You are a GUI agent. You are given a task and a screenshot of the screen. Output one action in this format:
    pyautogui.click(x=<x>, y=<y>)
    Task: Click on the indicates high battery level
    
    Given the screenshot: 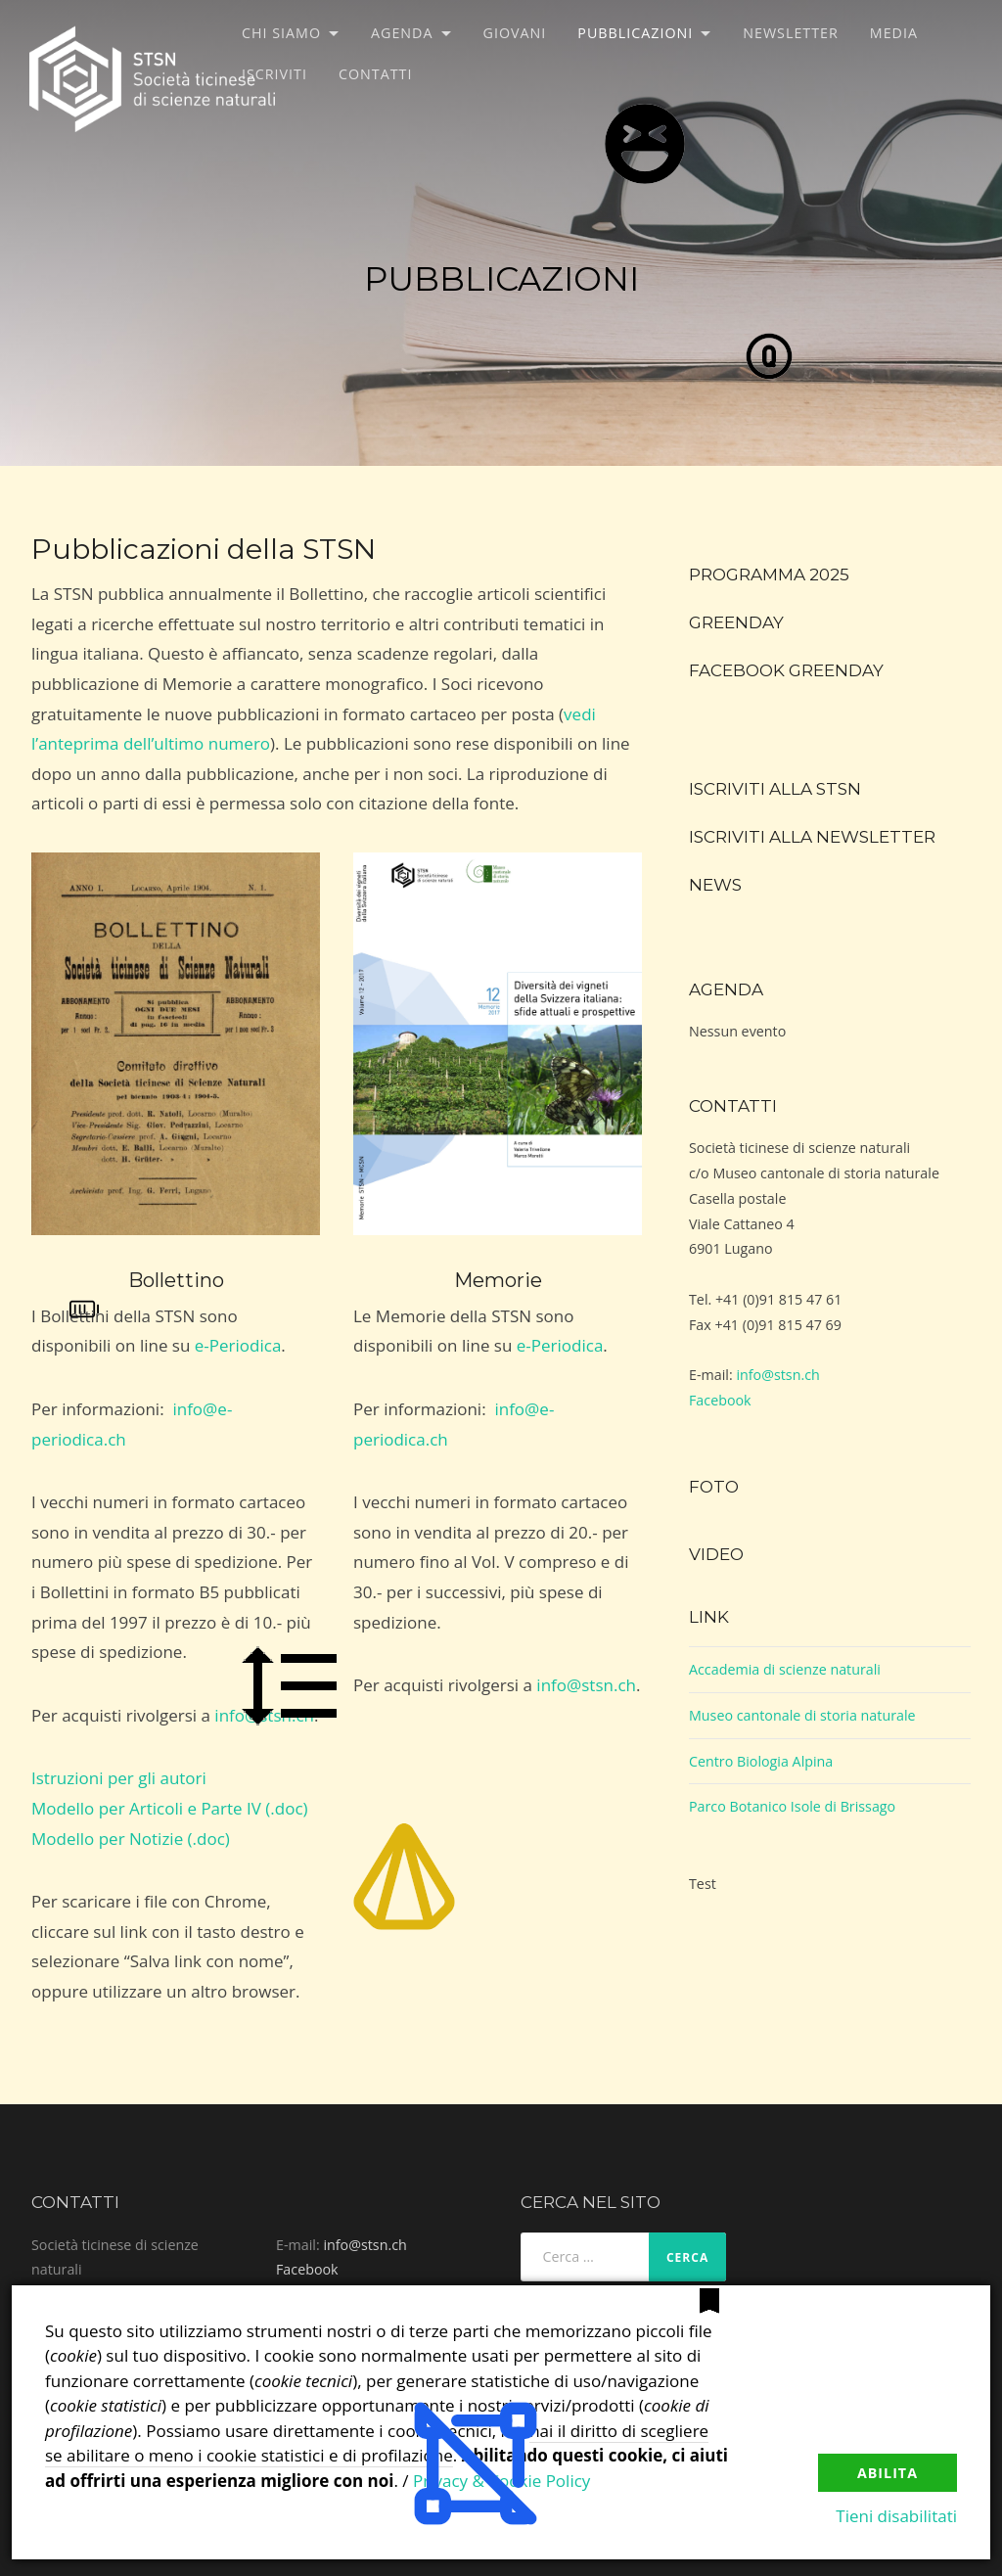 What is the action you would take?
    pyautogui.click(x=83, y=1309)
    